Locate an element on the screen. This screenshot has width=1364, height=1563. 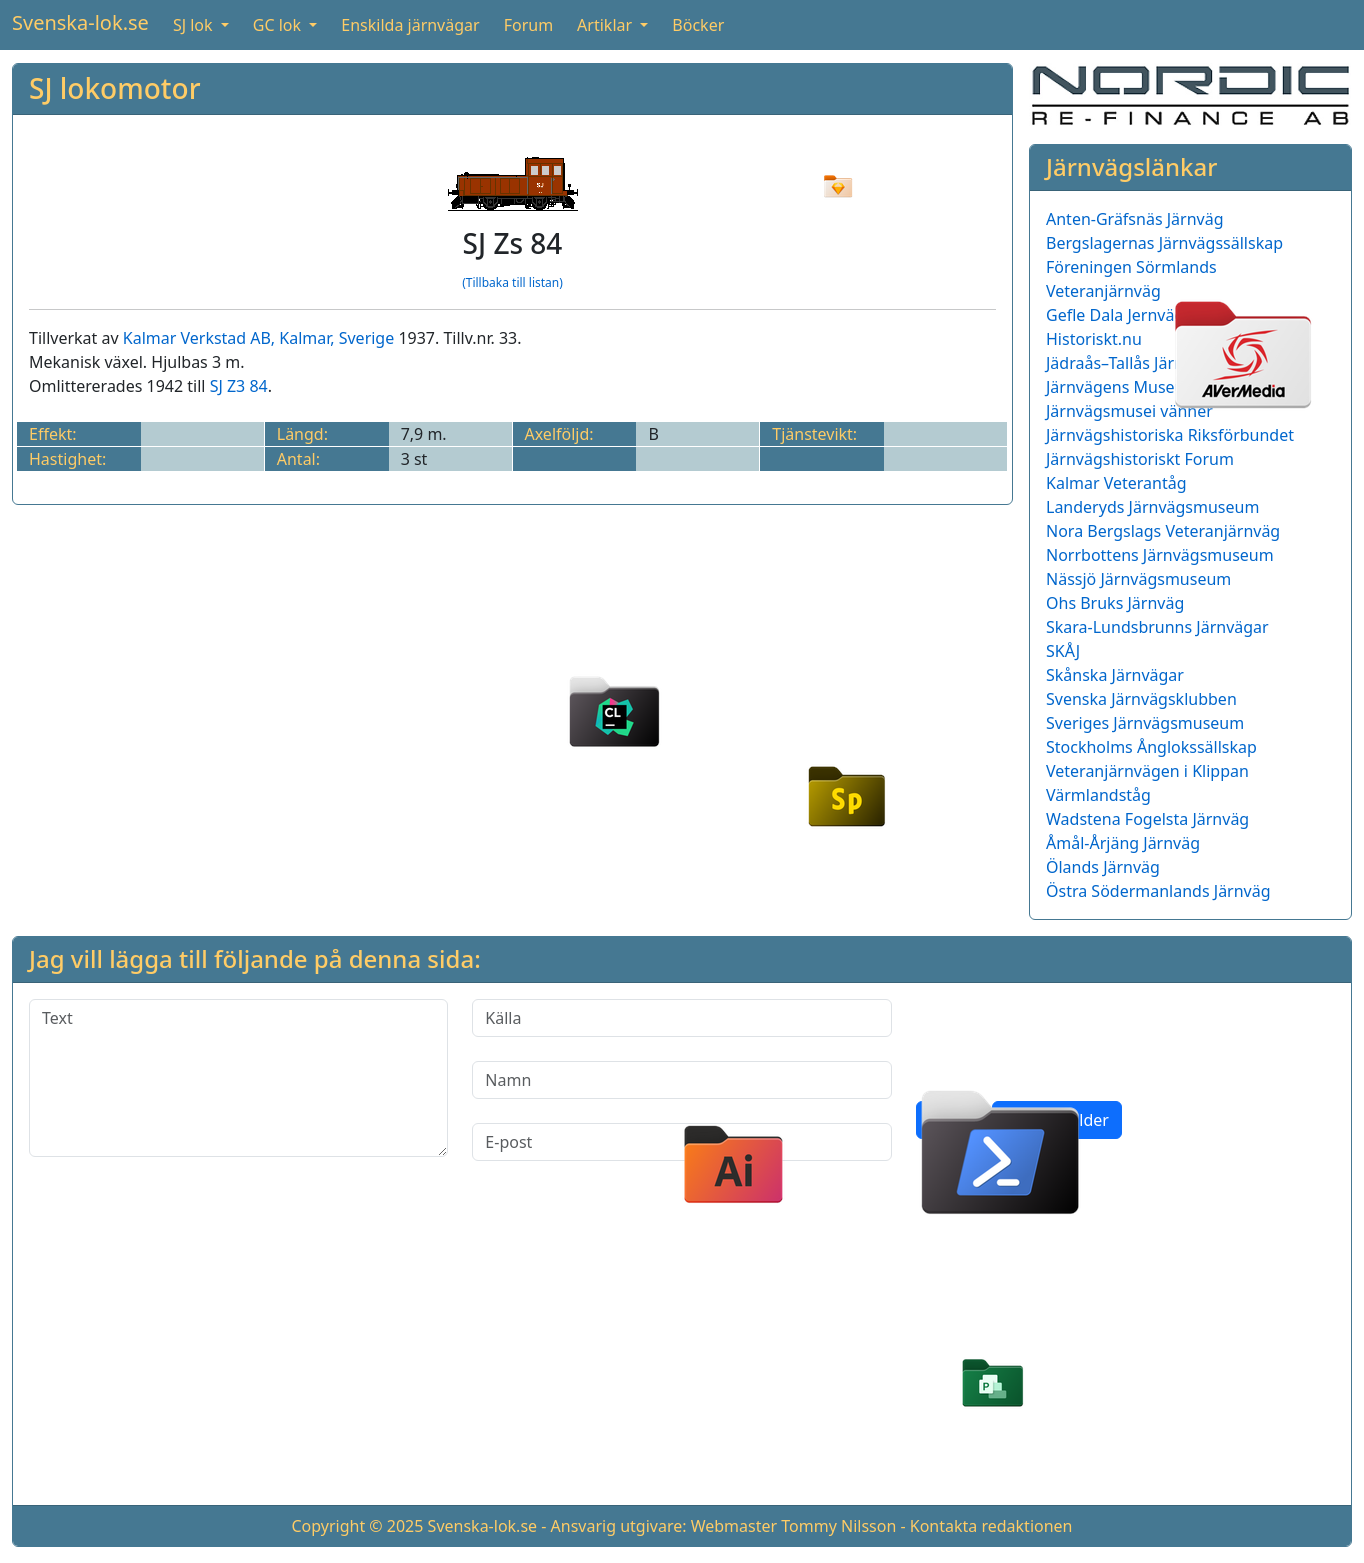
open CLion project folder is located at coordinates (614, 714).